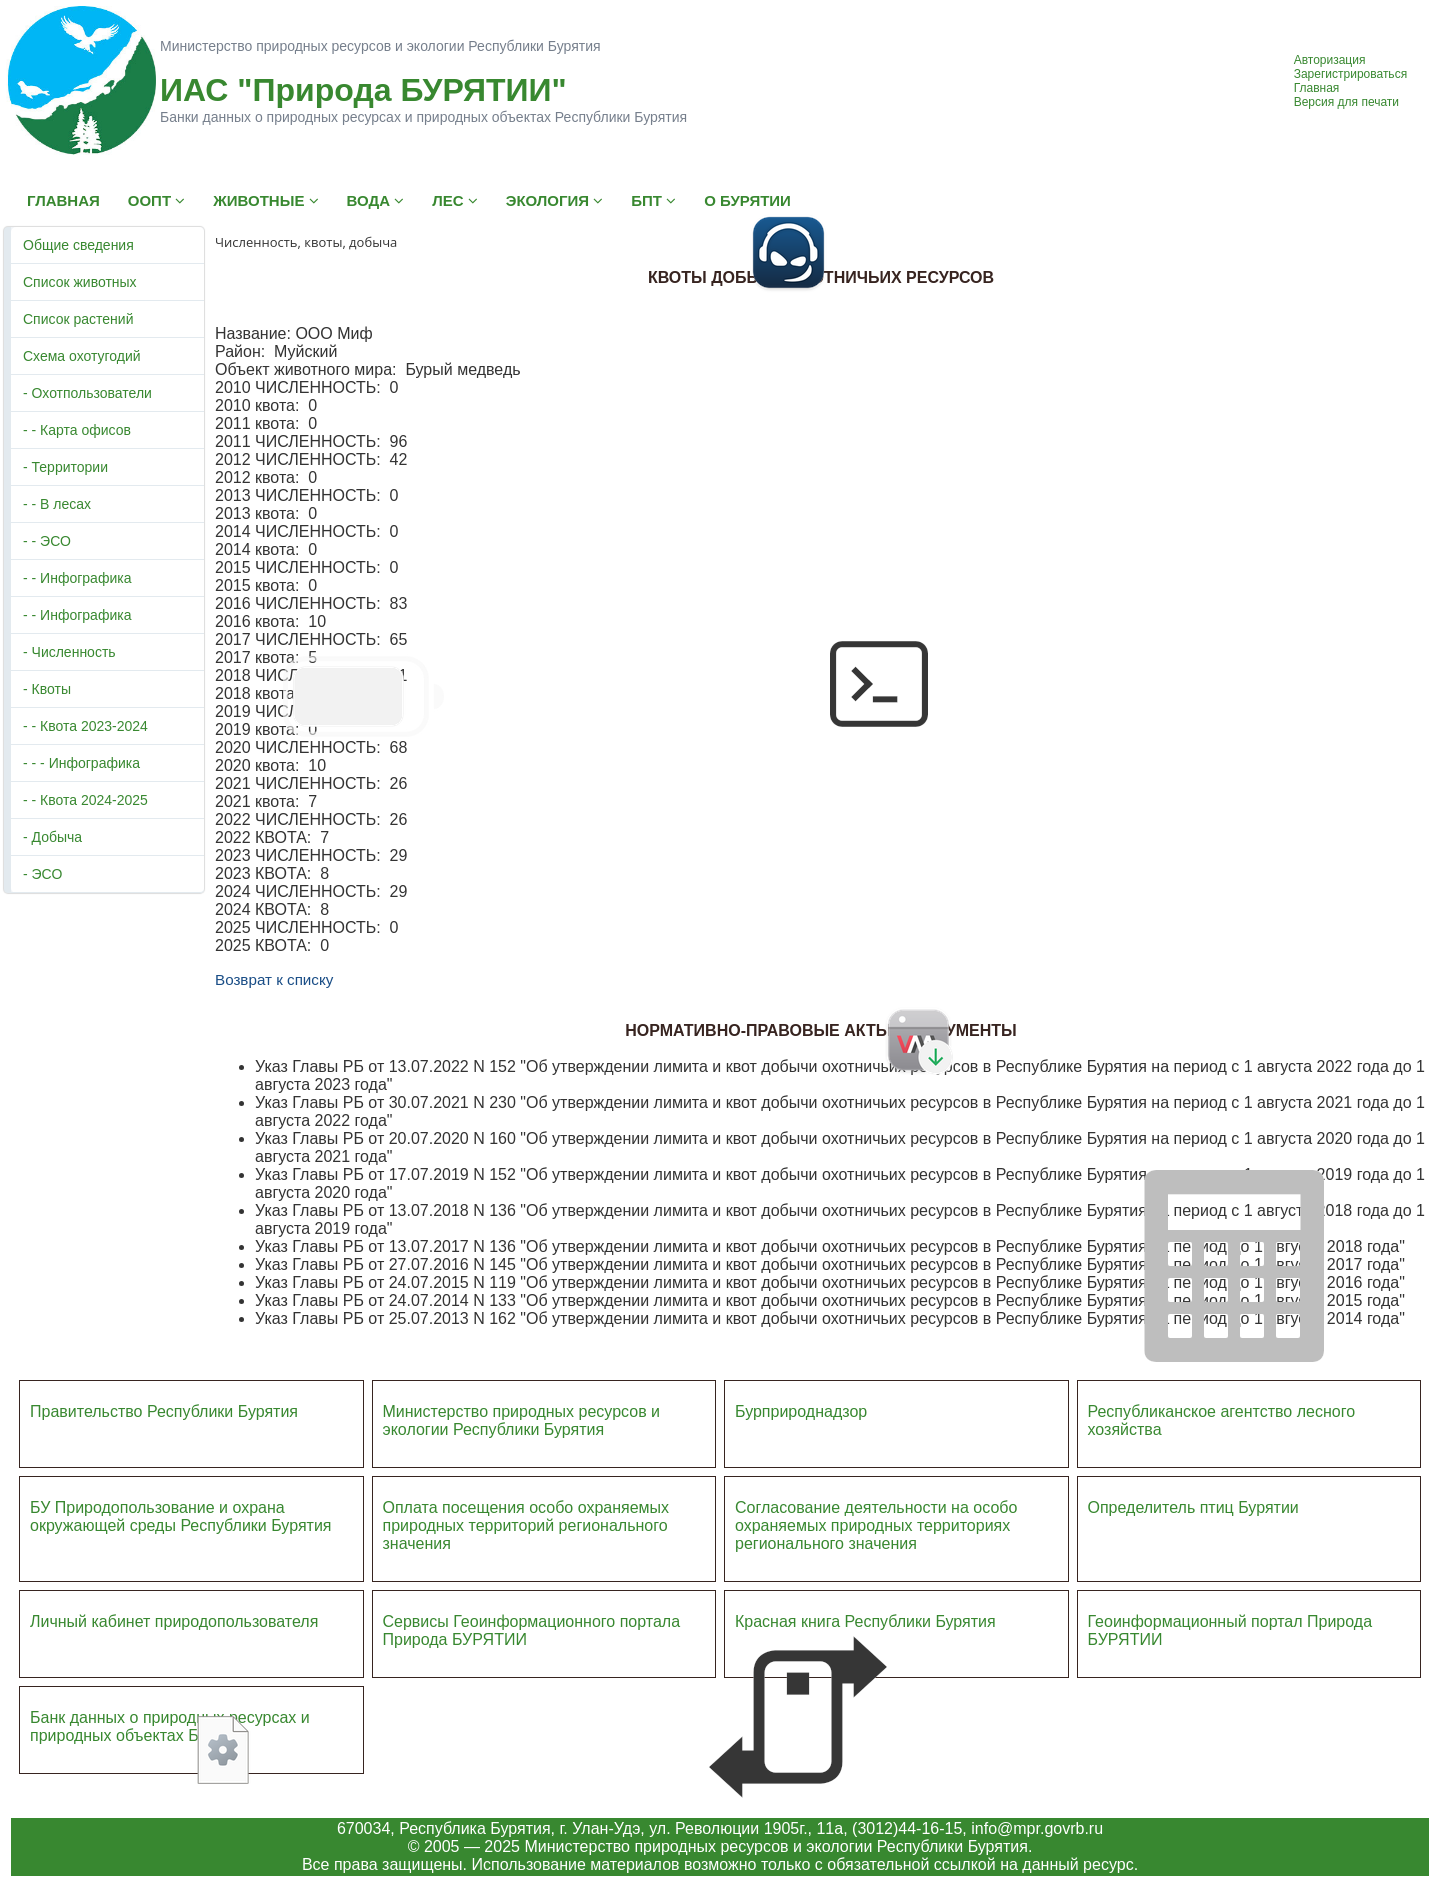  What do you see at coordinates (788, 252) in the screenshot?
I see `open TeamSpeak voice chat app` at bounding box center [788, 252].